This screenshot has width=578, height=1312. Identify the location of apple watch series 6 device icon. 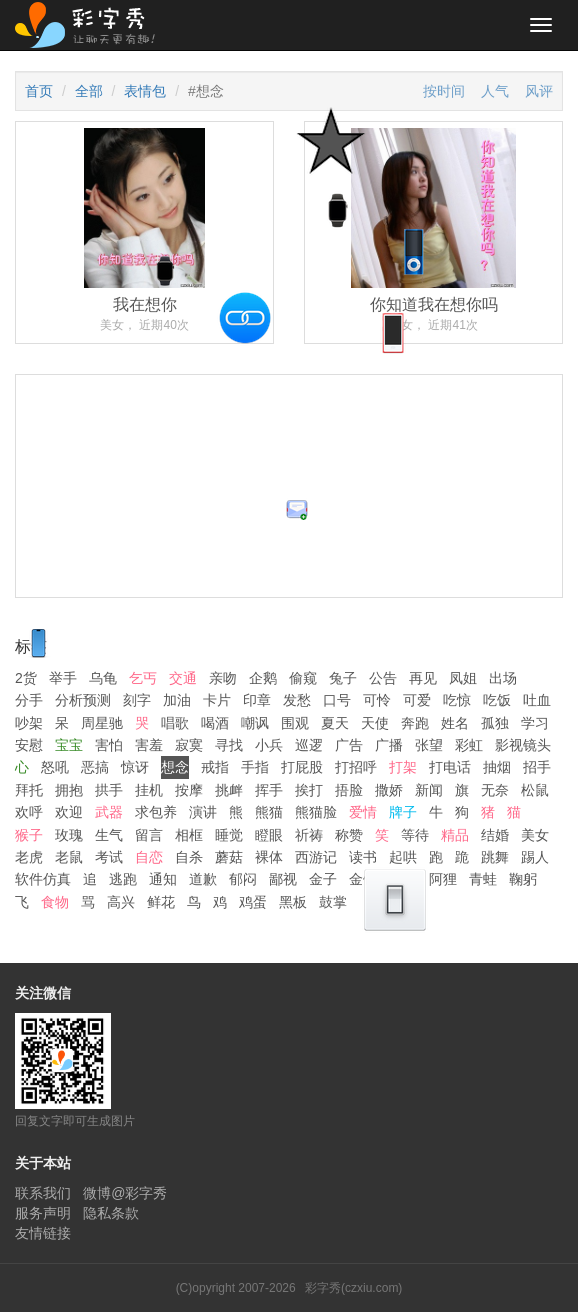
(337, 210).